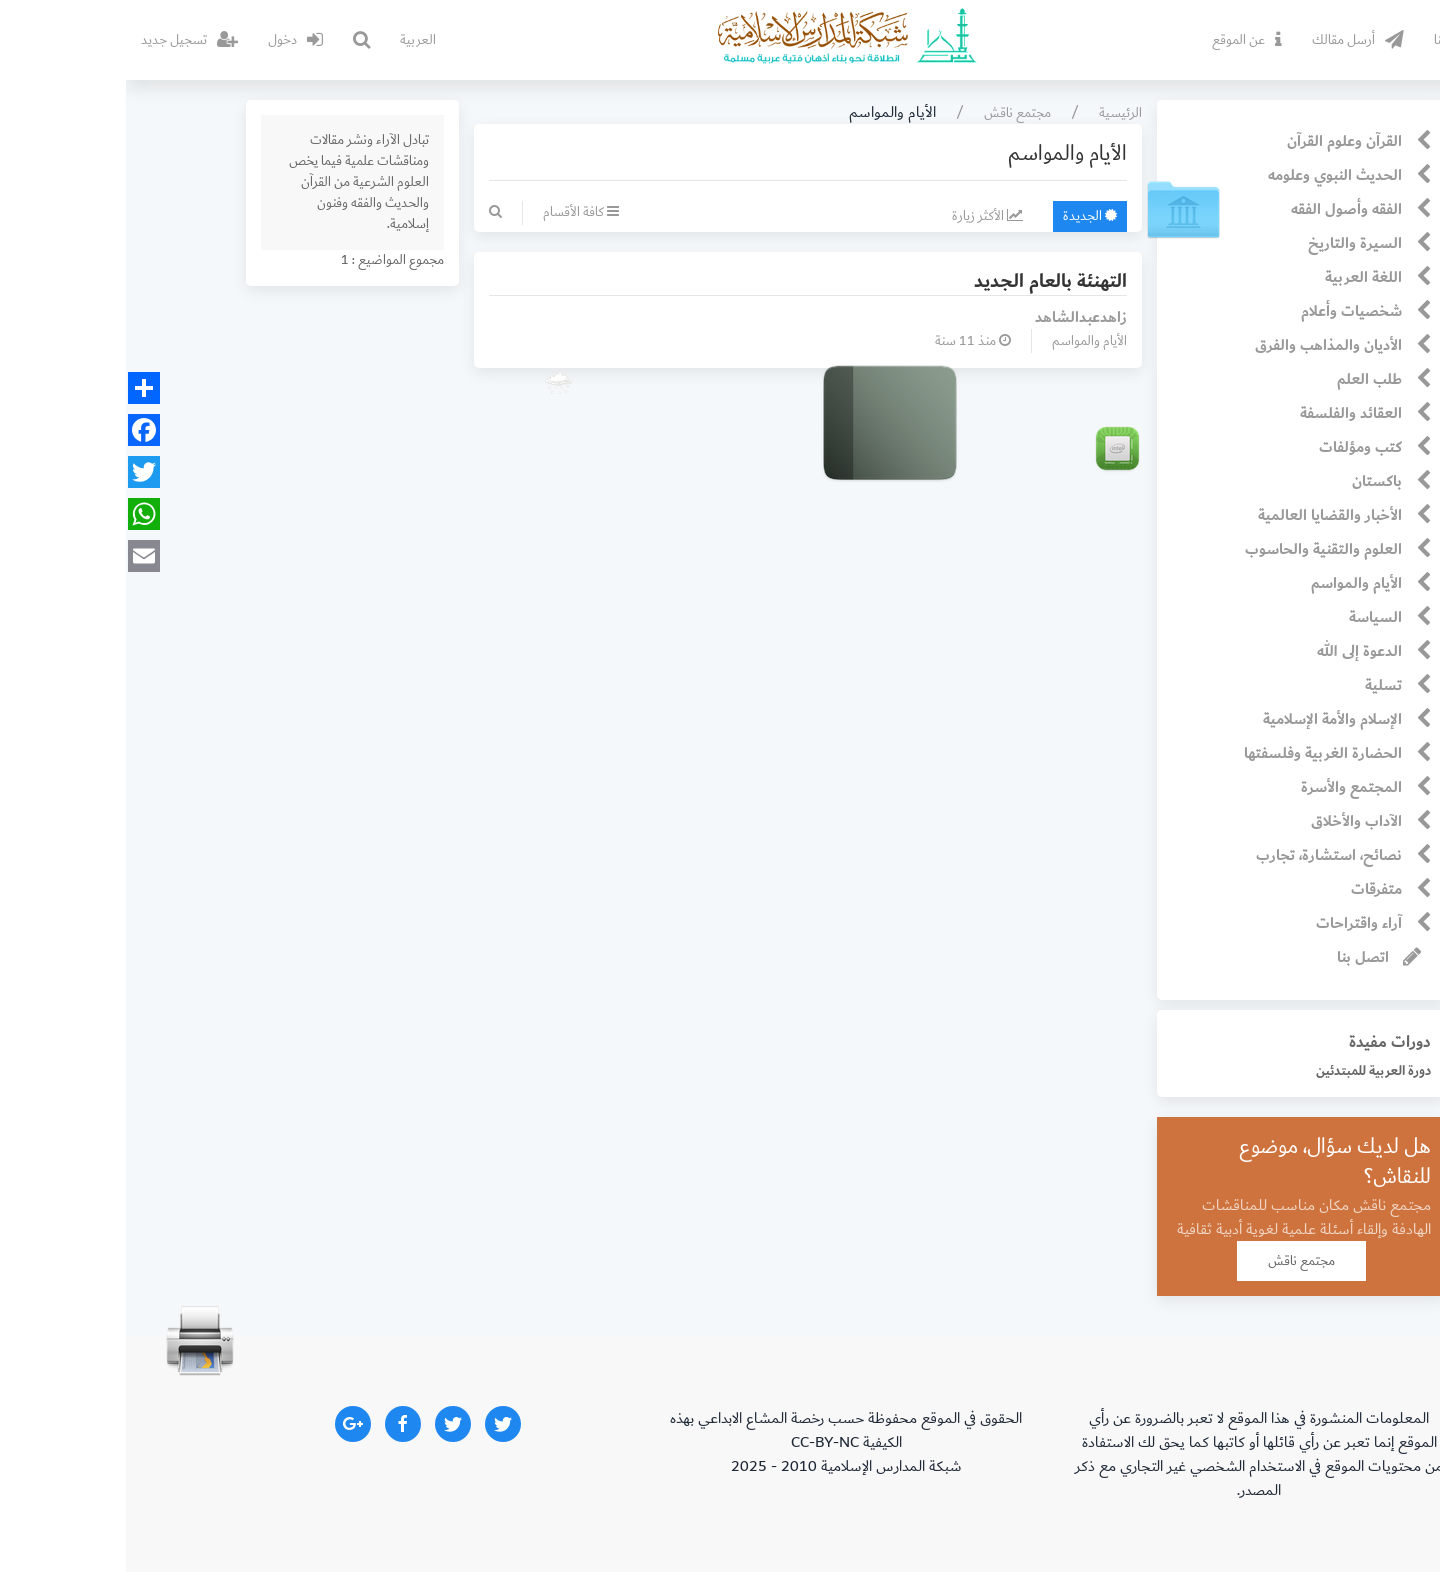 The height and width of the screenshot is (1572, 1440). Describe the element at coordinates (1183, 209) in the screenshot. I see `access the system library folder` at that location.